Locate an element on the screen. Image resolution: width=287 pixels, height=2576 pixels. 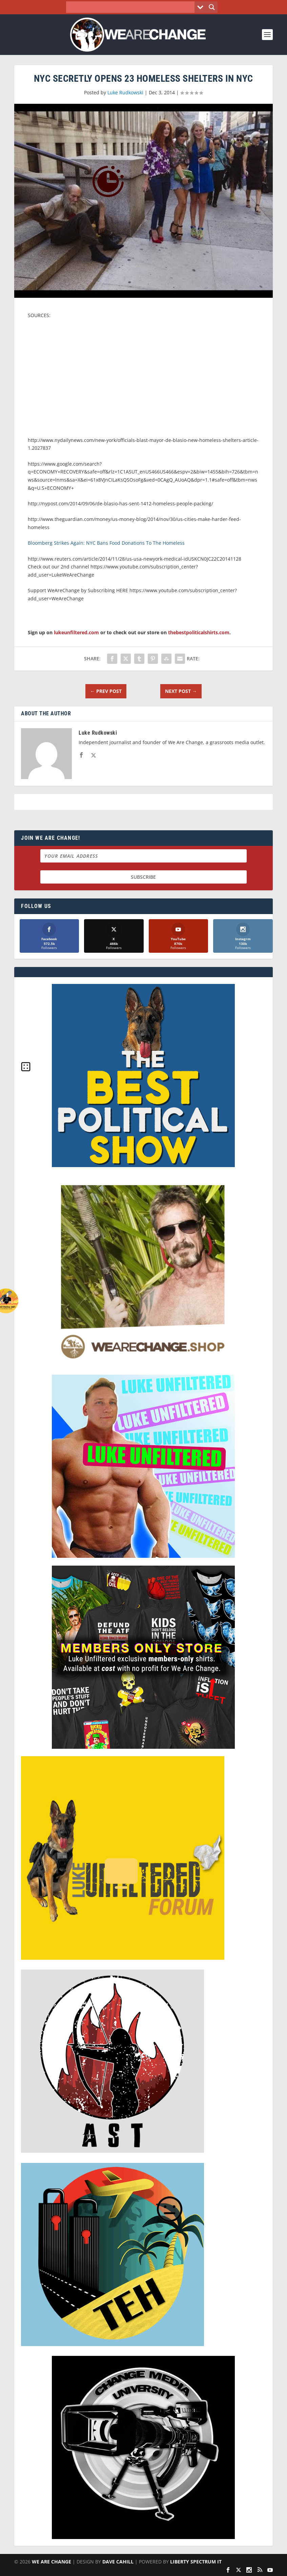
randomize or shuffle content is located at coordinates (26, 1067).